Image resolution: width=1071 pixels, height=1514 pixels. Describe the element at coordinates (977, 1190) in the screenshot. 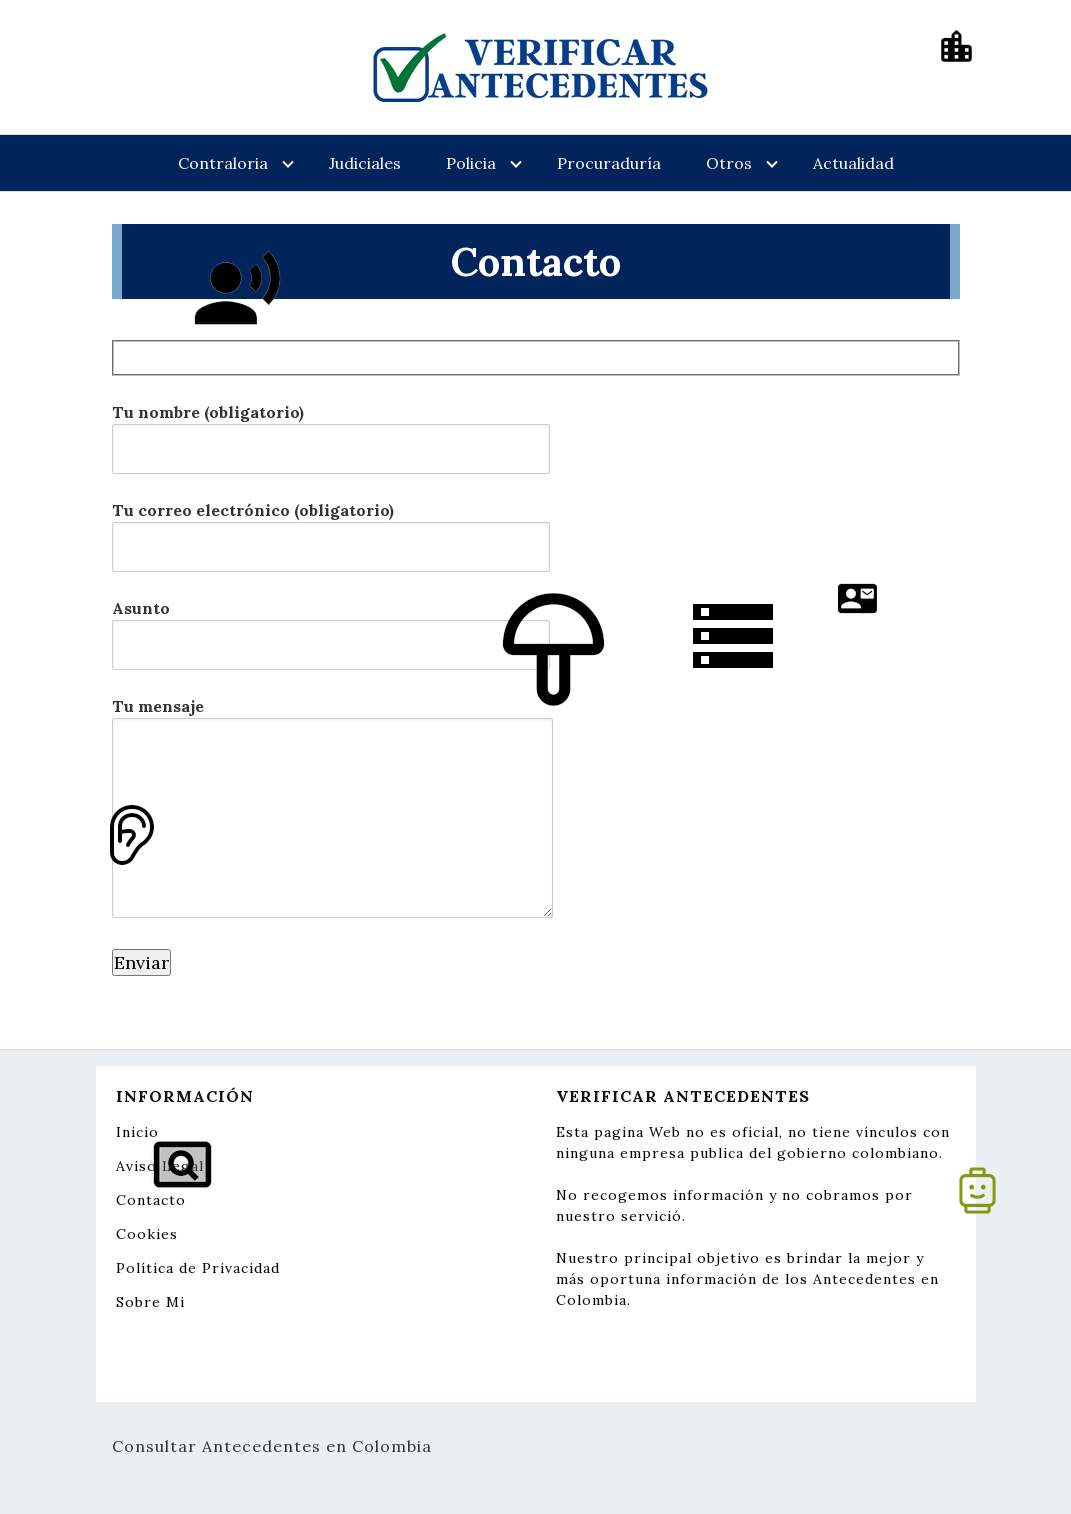

I see `access lego or building block features` at that location.